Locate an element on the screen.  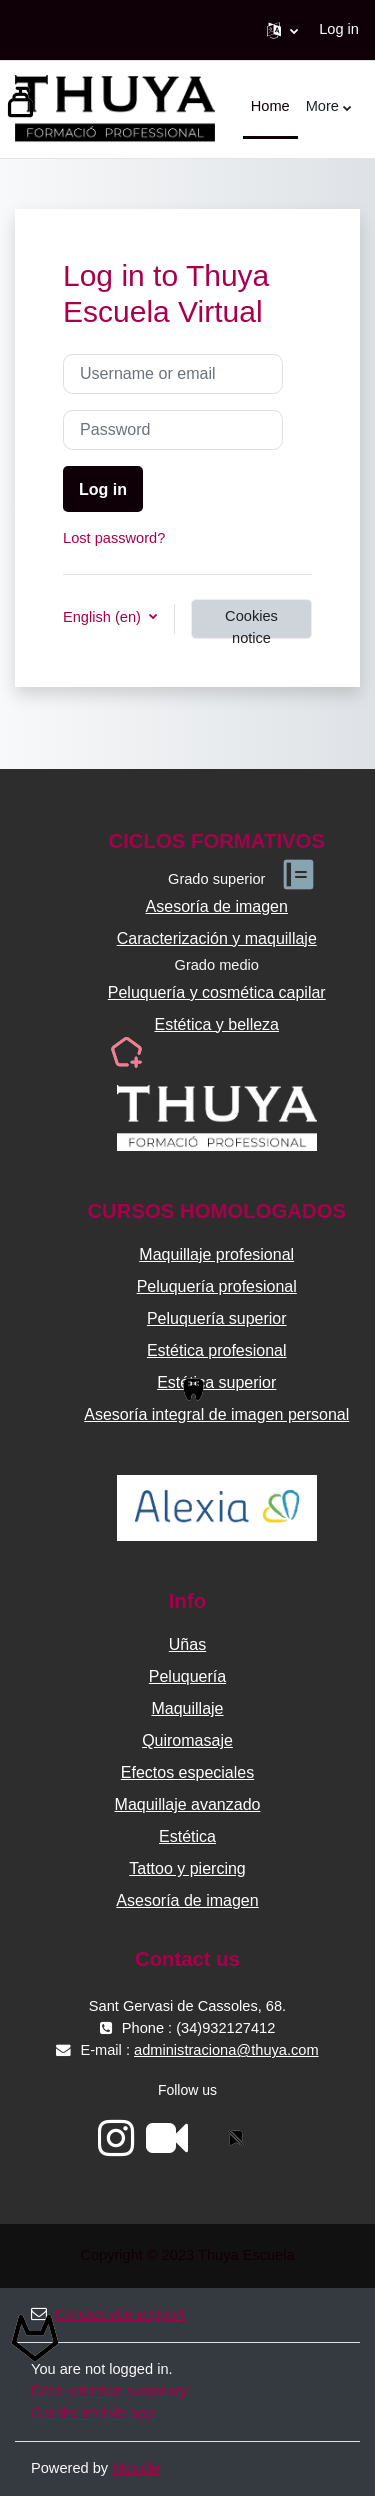
remove from bookmarks is located at coordinates (236, 2138).